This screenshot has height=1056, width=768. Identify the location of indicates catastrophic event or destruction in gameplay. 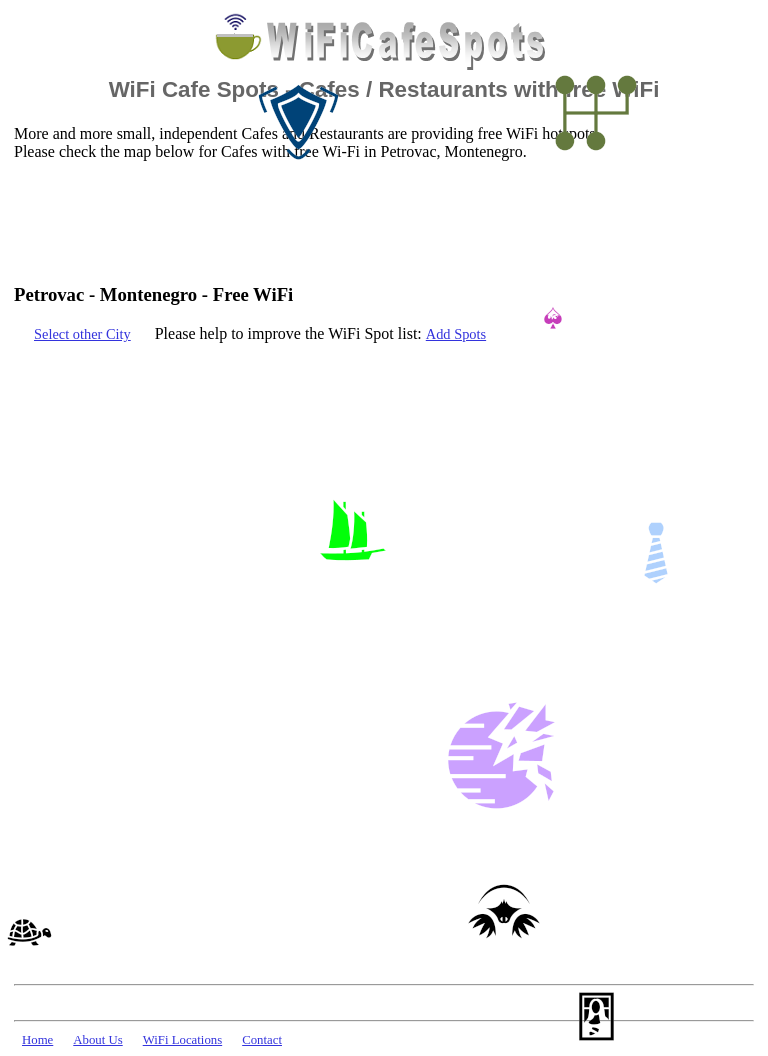
(501, 755).